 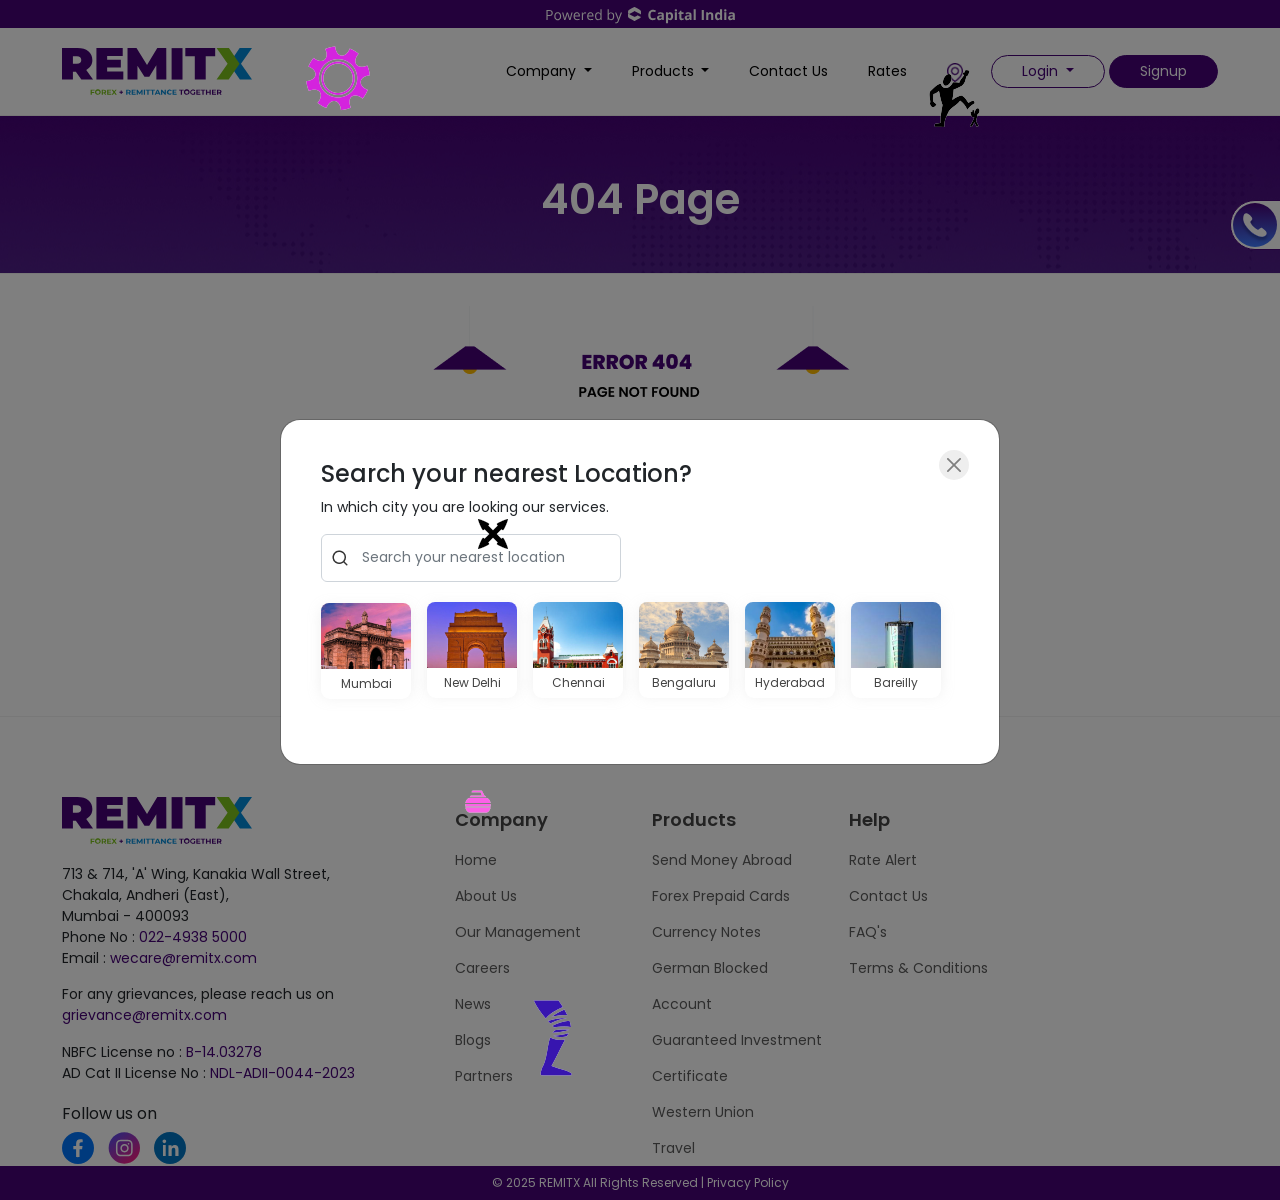 What do you see at coordinates (555, 1038) in the screenshot?
I see `view injury or recovery status` at bounding box center [555, 1038].